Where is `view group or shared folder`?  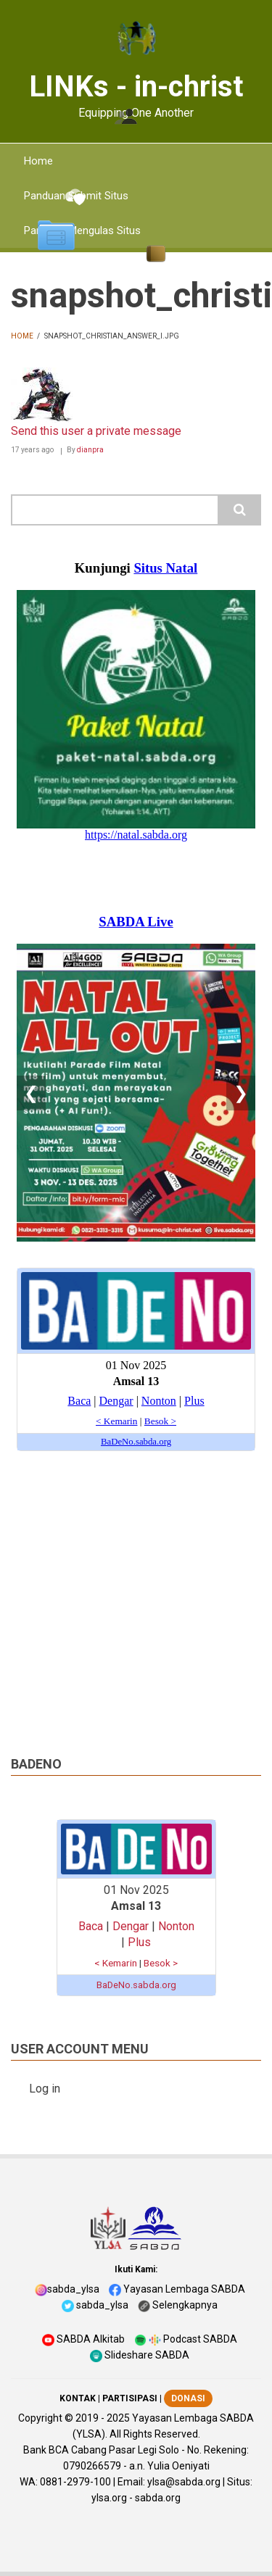 view group or shared folder is located at coordinates (125, 114).